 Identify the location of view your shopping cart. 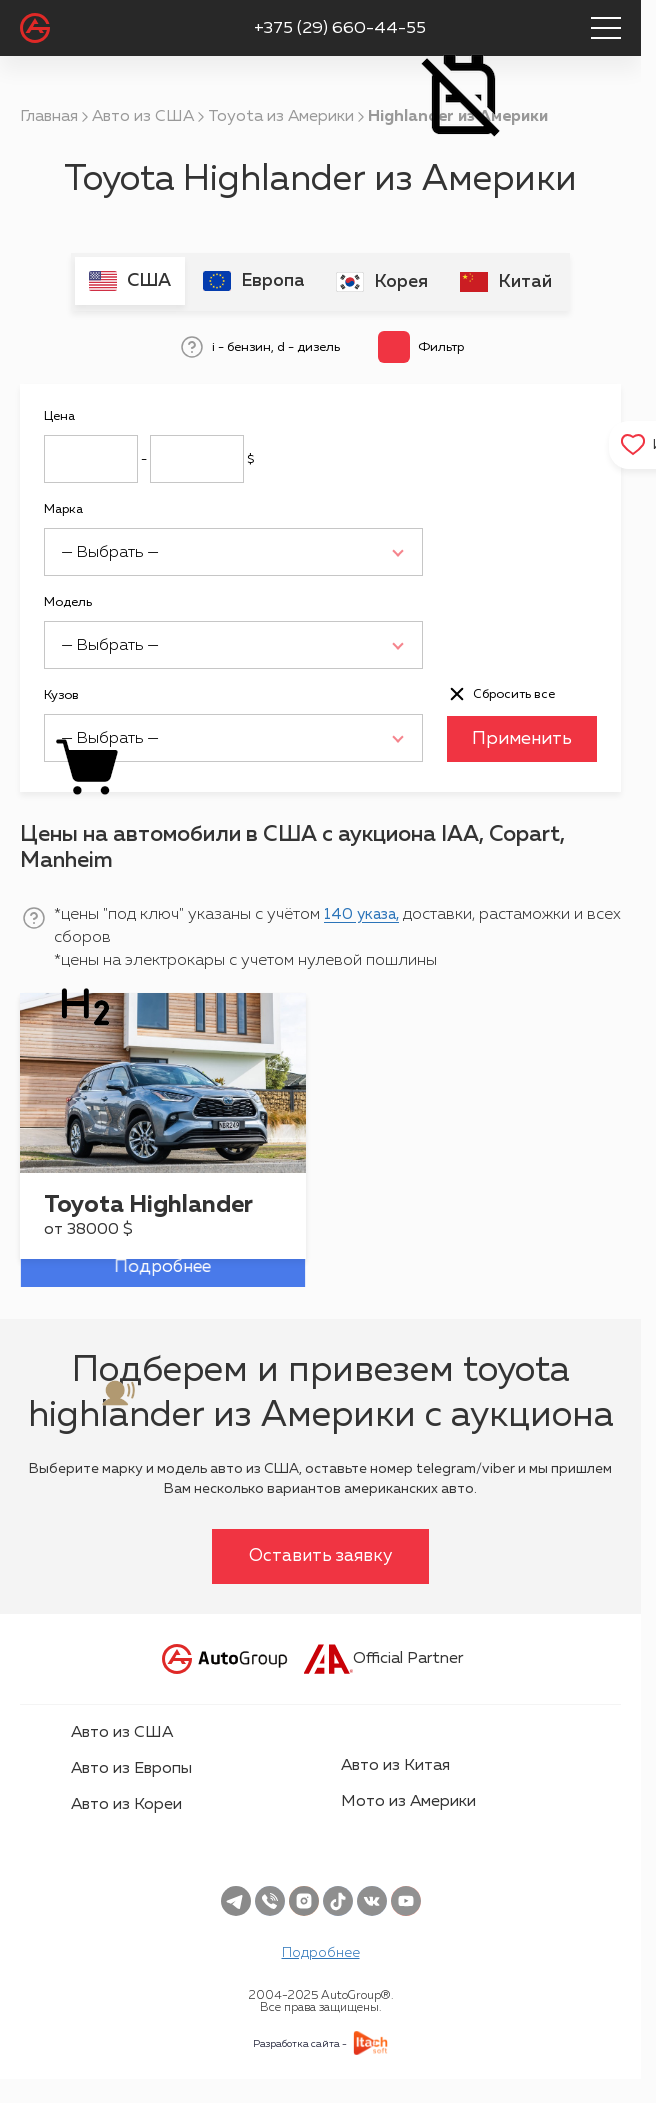
(88, 767).